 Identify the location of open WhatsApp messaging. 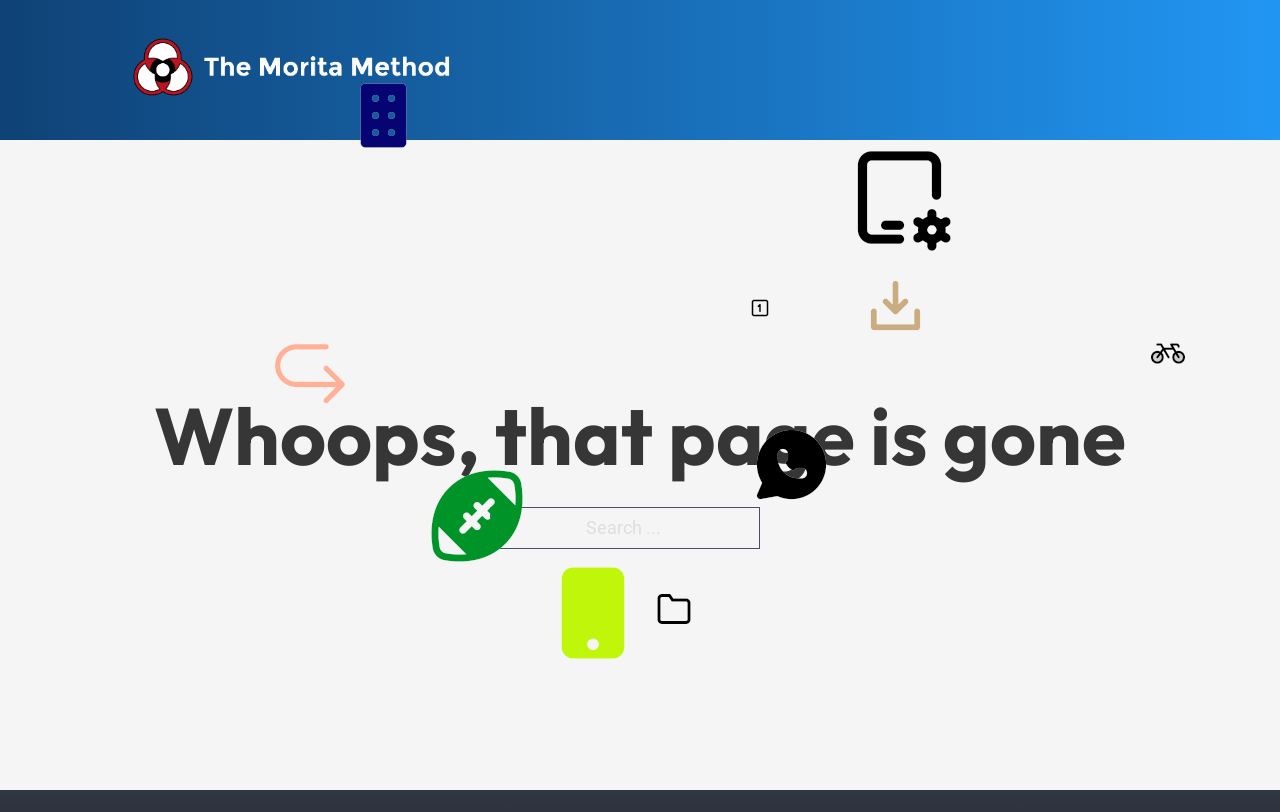
(791, 464).